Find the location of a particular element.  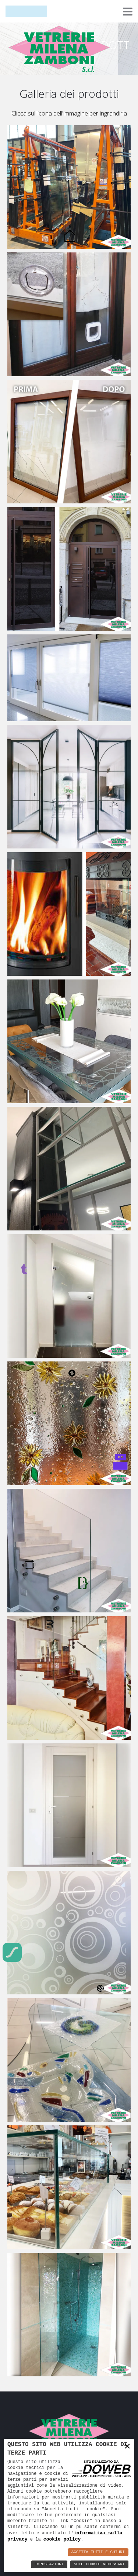

navigate to home screen is located at coordinates (70, 236).